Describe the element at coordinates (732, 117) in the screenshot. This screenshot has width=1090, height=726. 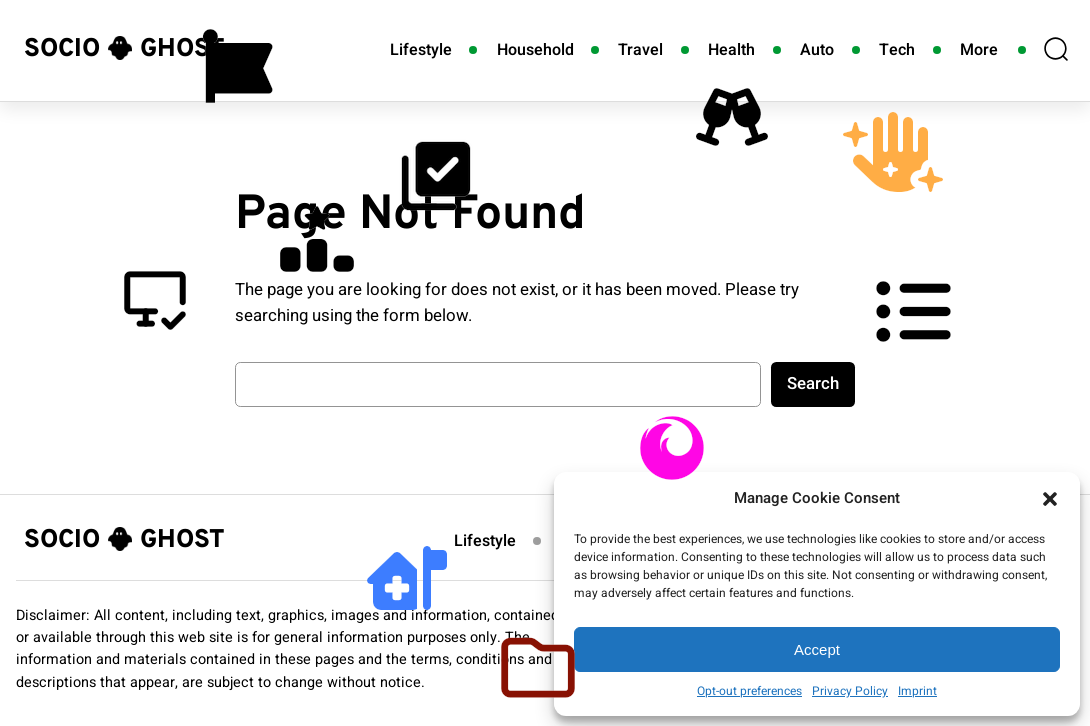
I see `celebrate an achievement or milestone` at that location.